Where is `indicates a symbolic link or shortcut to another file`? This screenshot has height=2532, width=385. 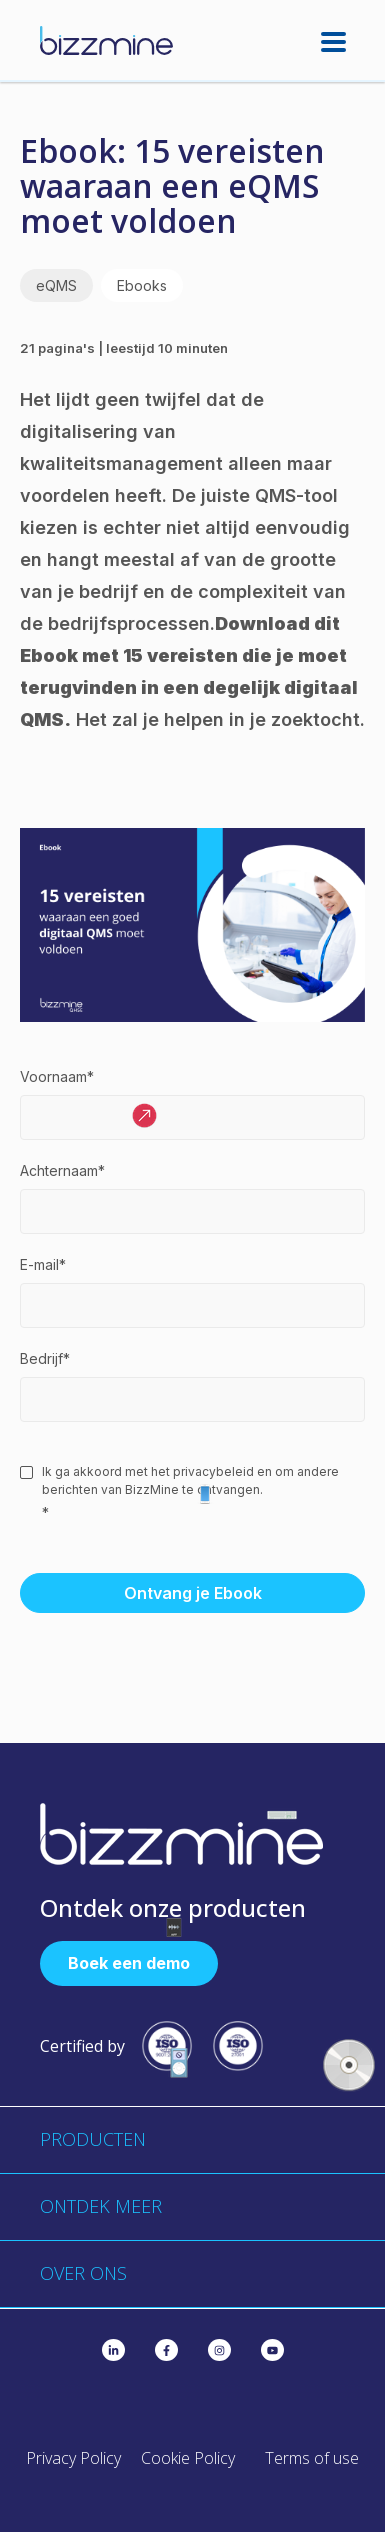
indicates a symbolic link or shortcut to another file is located at coordinates (144, 1115).